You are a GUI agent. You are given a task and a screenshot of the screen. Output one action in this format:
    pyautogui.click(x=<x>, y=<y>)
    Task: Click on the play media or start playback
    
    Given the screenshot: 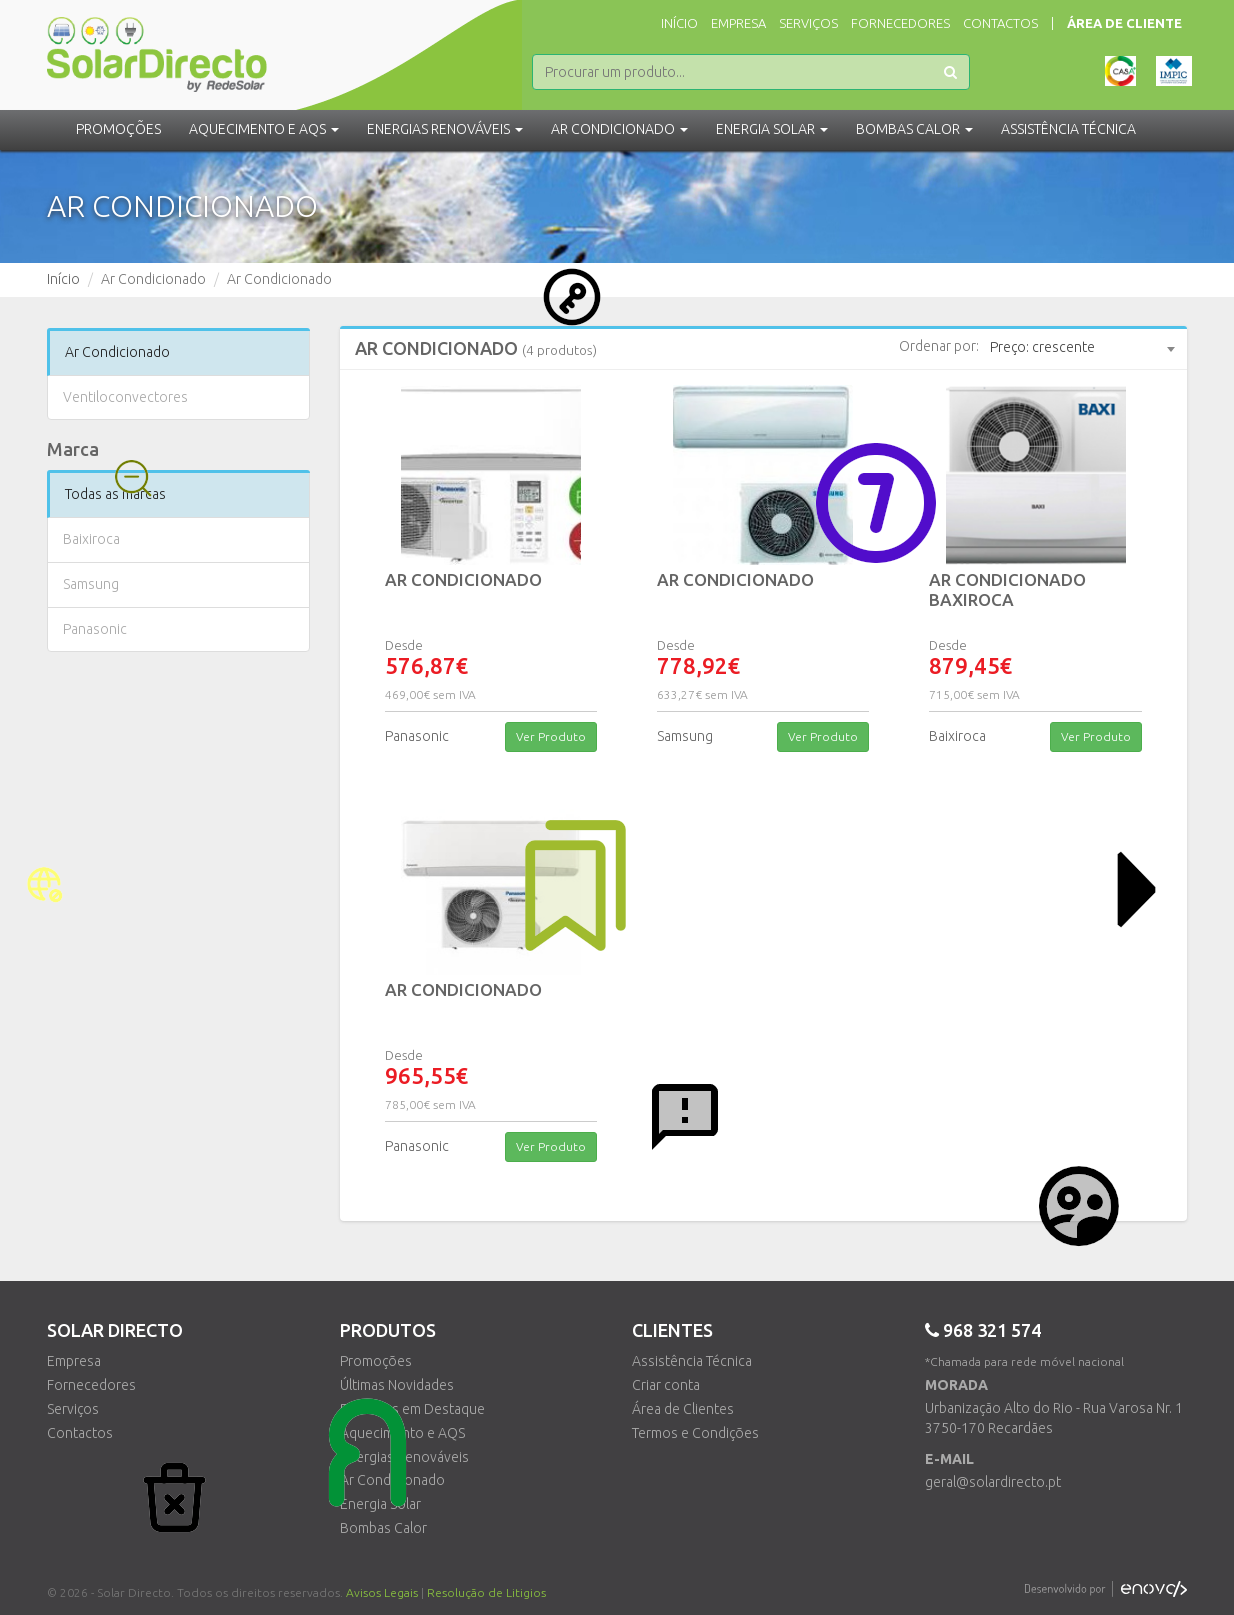 What is the action you would take?
    pyautogui.click(x=1136, y=889)
    